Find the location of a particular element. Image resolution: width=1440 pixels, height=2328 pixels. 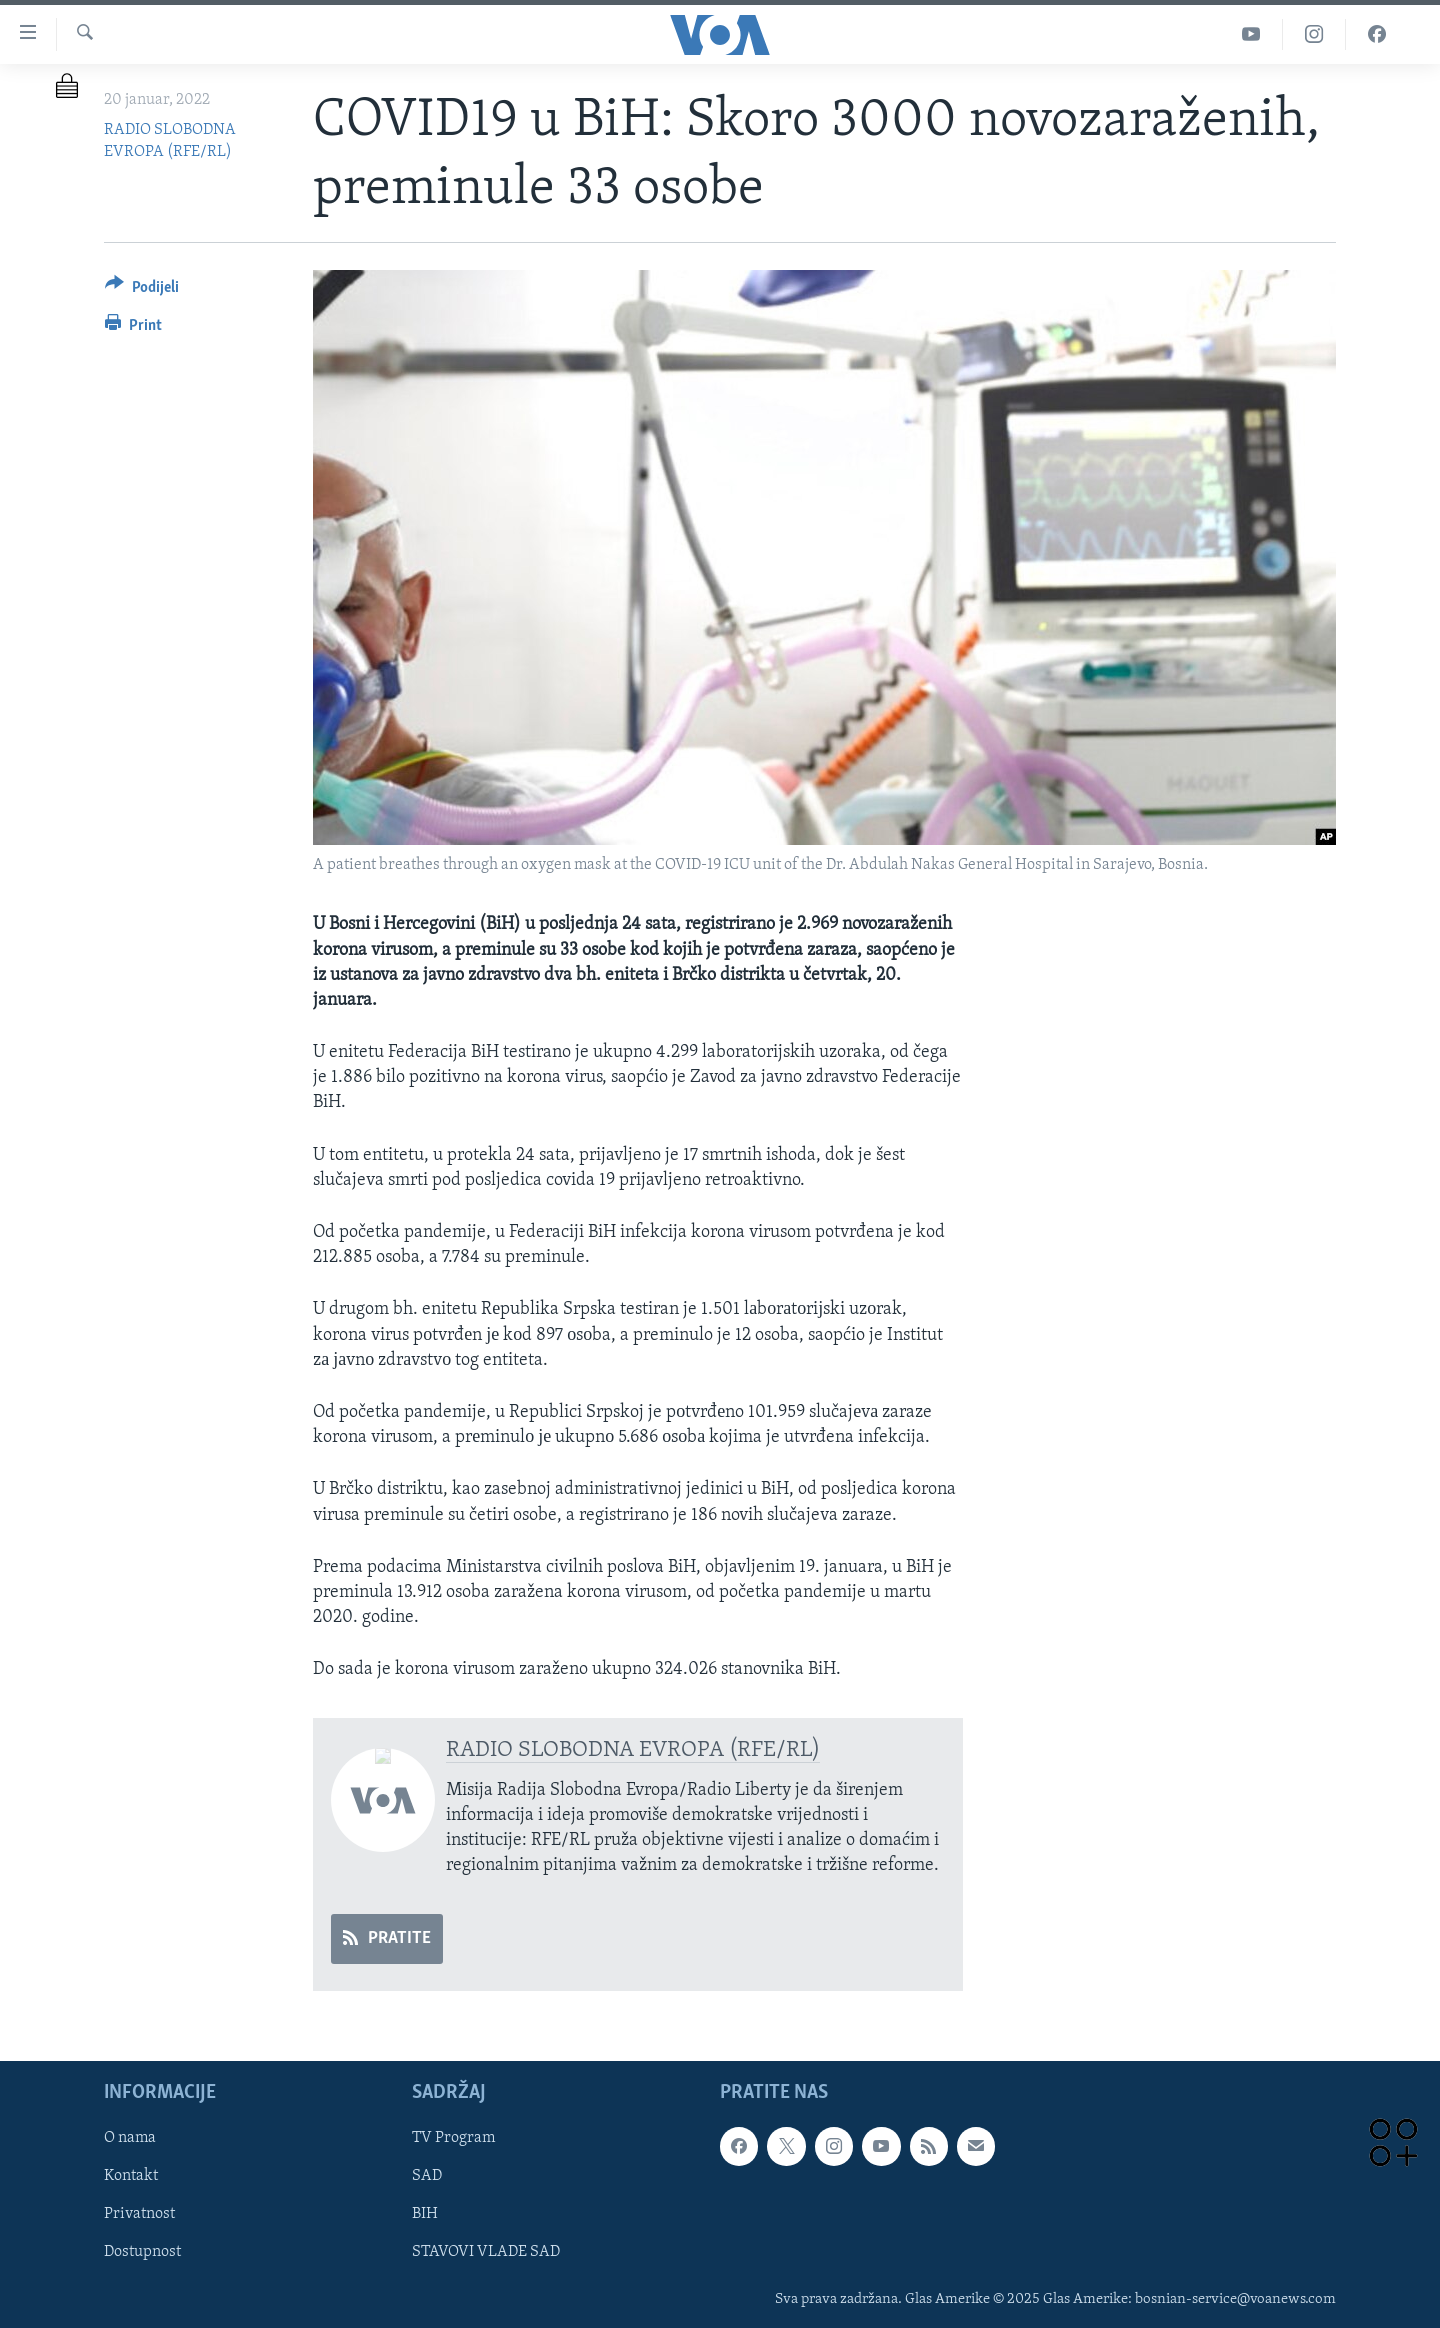

indicates a secure or encrypted connection is located at coordinates (67, 87).